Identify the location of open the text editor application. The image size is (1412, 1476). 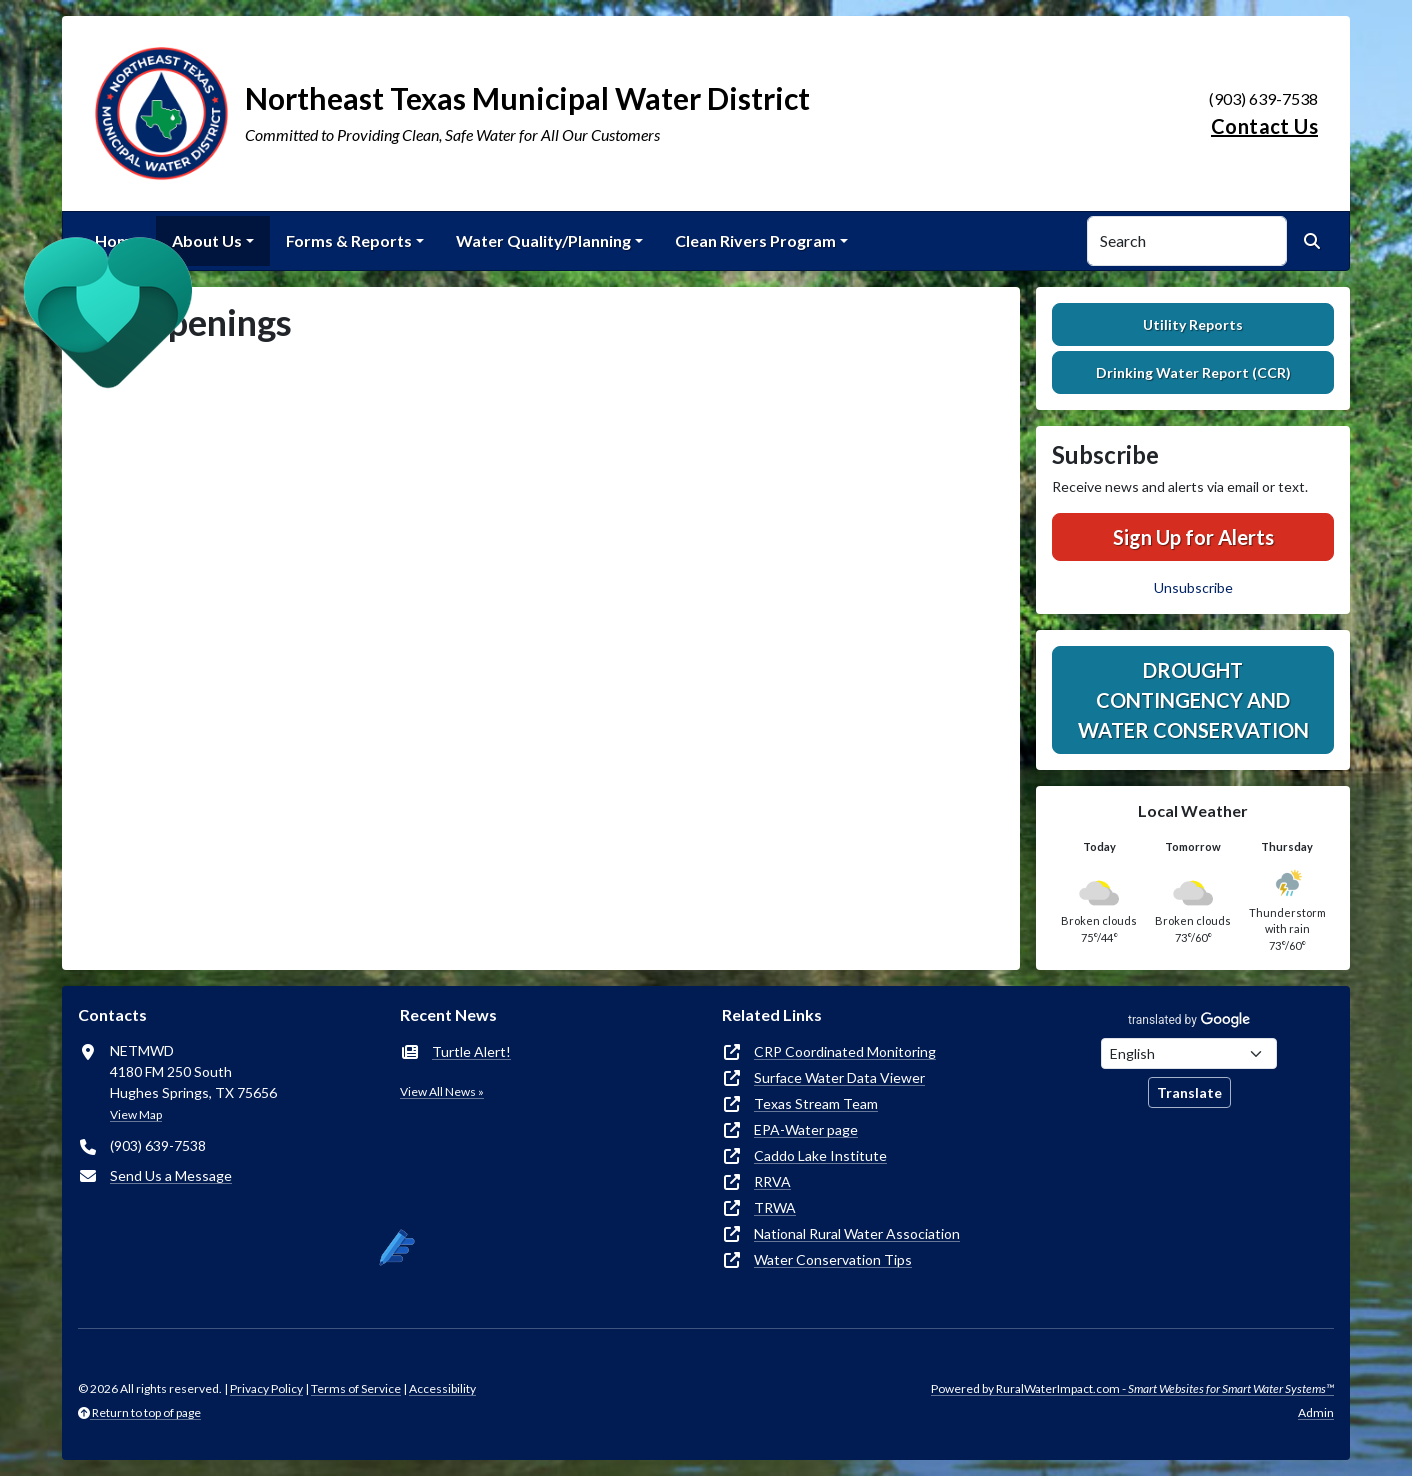
(397, 1247).